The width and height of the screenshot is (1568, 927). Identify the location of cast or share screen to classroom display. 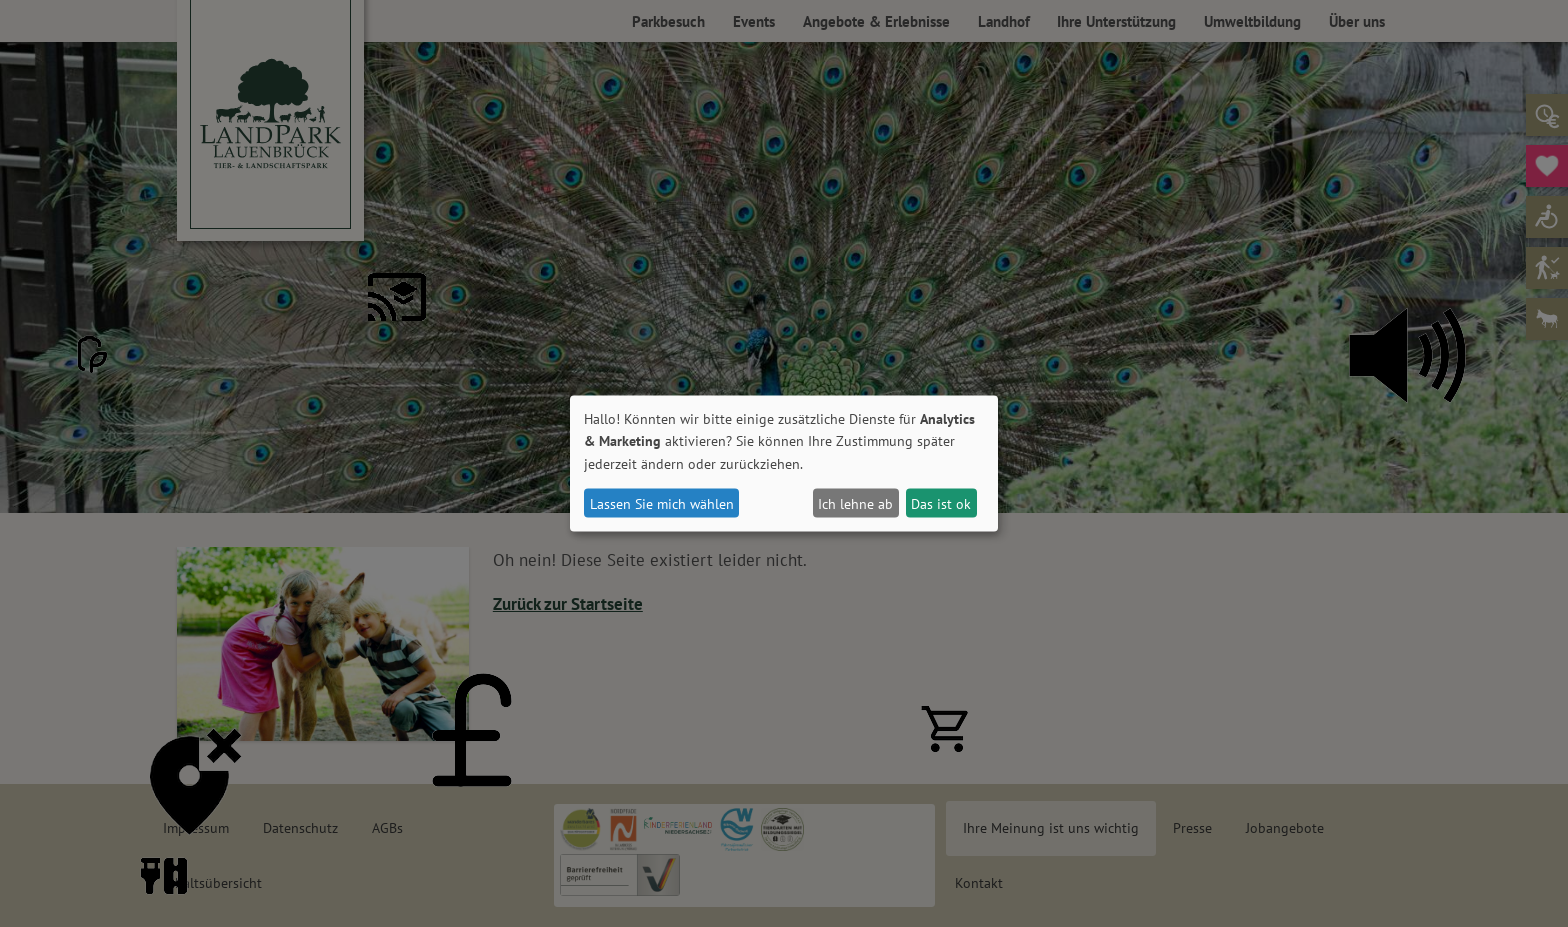
(397, 297).